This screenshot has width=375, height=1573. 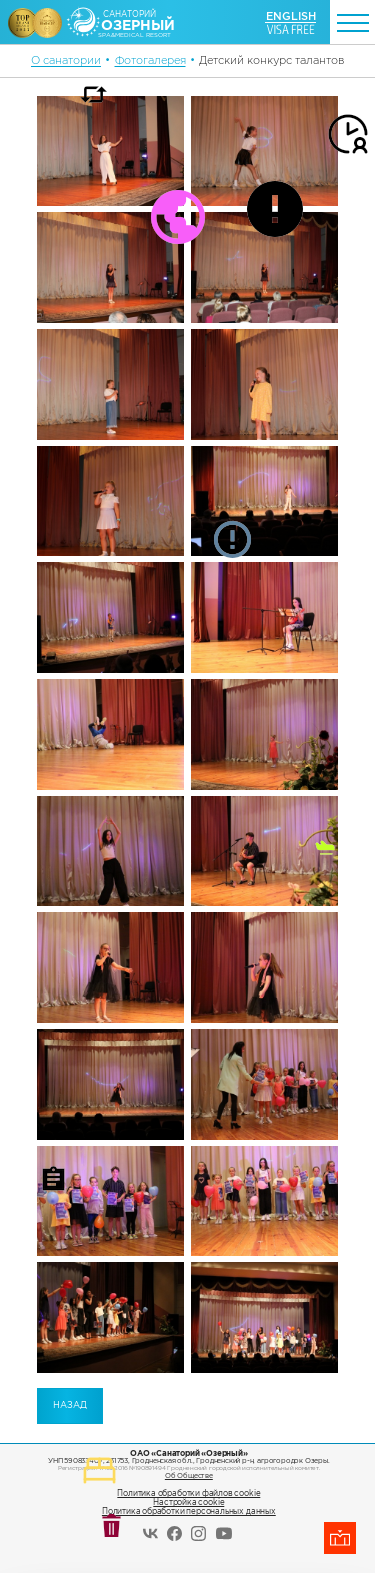 I want to click on indicates an error or warning state, so click(x=275, y=209).